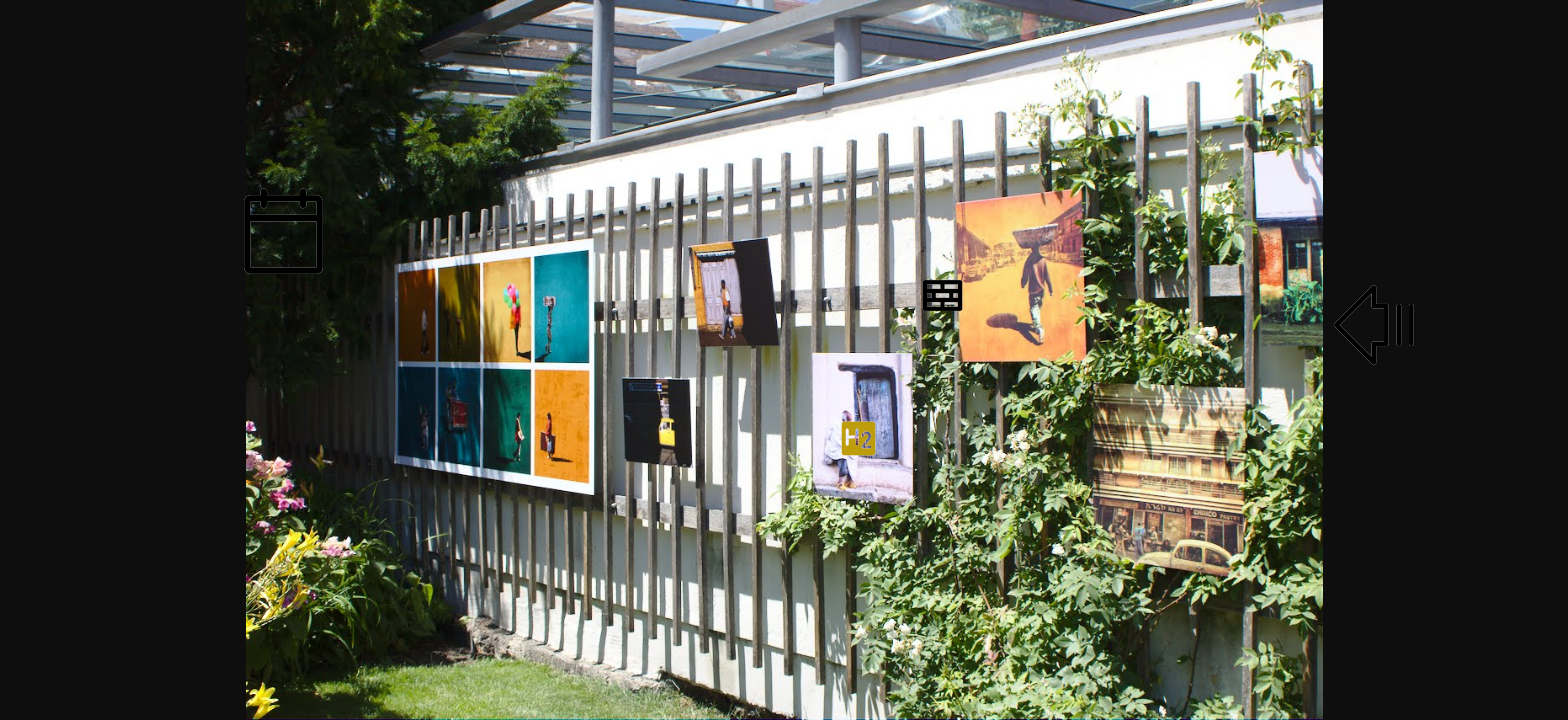 The width and height of the screenshot is (1568, 720). I want to click on format text as heading level 2, so click(858, 438).